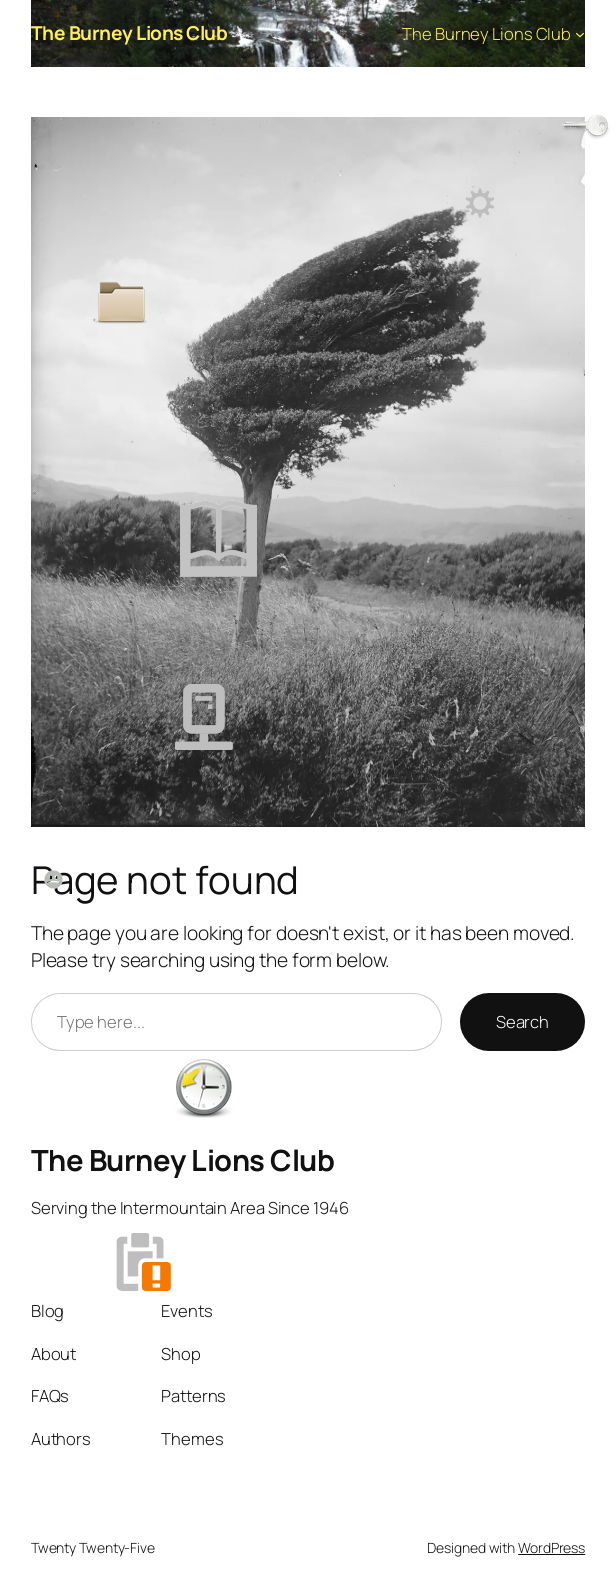 Image resolution: width=616 pixels, height=1589 pixels. Describe the element at coordinates (121, 304) in the screenshot. I see `open folder to view files` at that location.